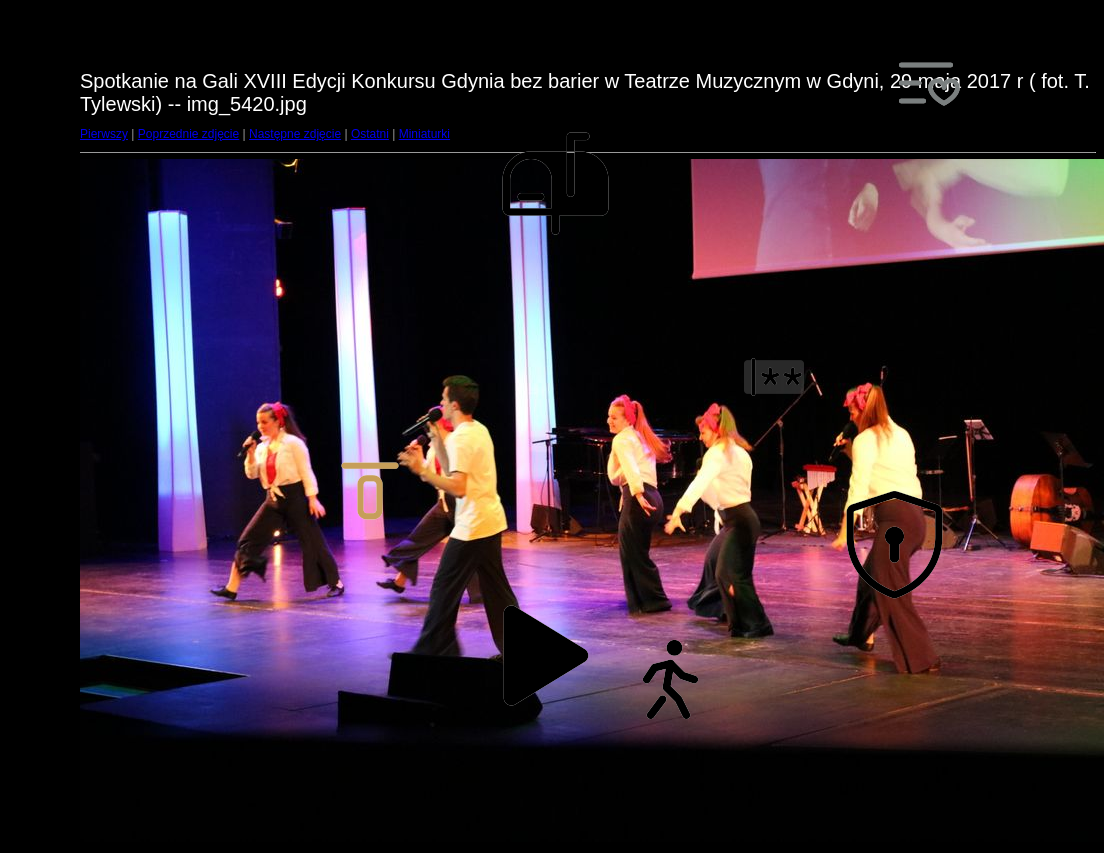 This screenshot has width=1104, height=853. Describe the element at coordinates (926, 83) in the screenshot. I see `view your favorites list` at that location.